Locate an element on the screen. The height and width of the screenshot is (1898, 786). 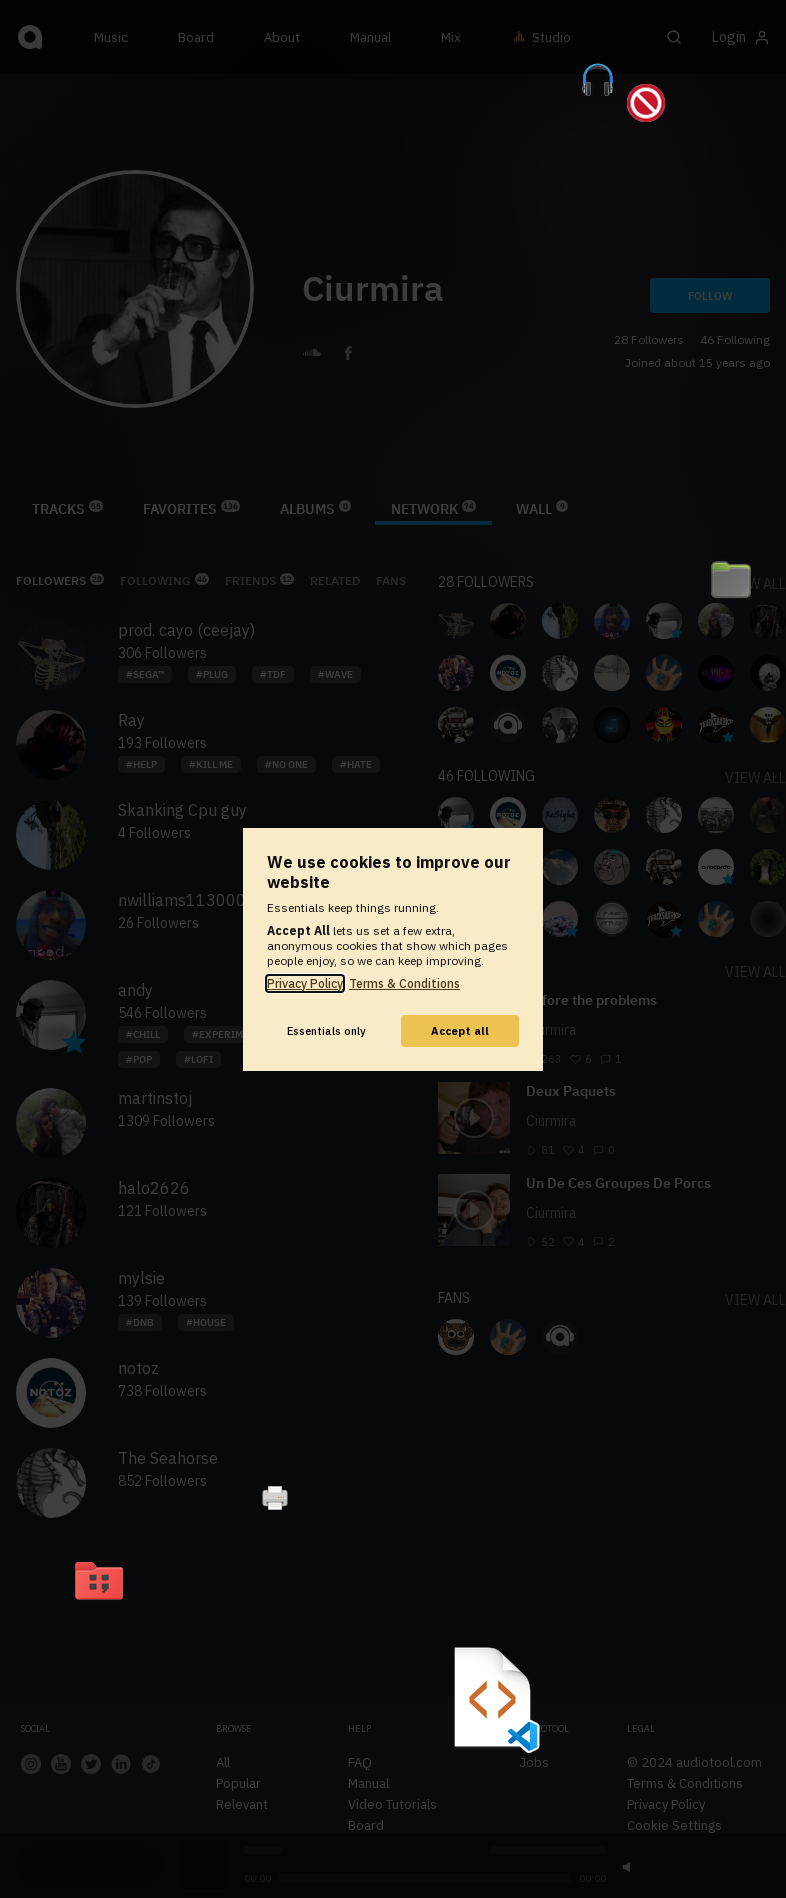
open an HTML file in Visual Studio Code is located at coordinates (492, 1699).